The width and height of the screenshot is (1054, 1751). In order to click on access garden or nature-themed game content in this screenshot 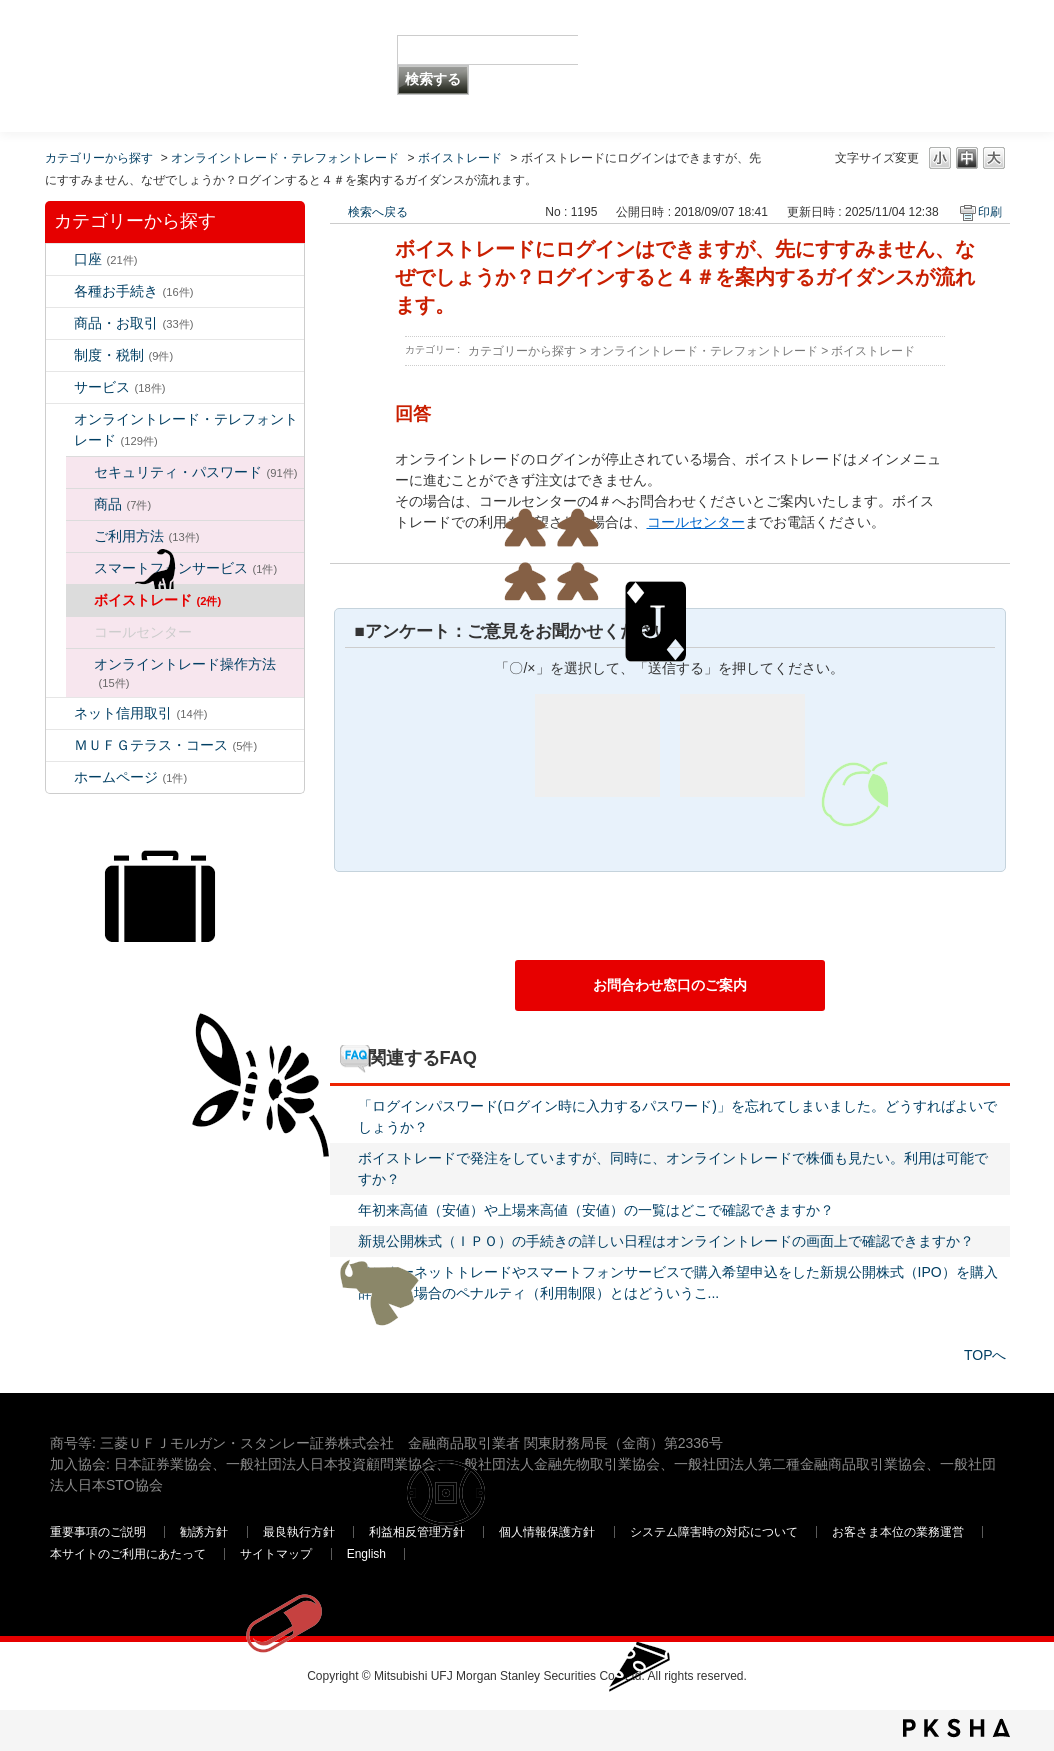, I will do `click(258, 1084)`.